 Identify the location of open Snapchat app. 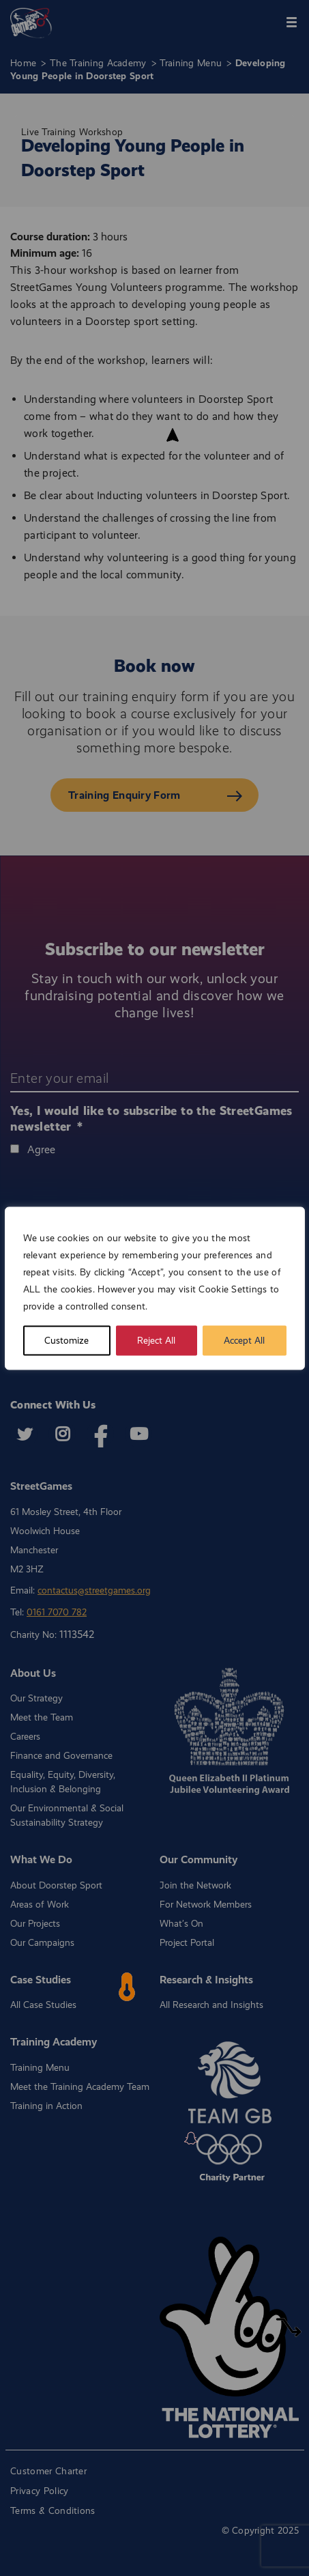
(191, 2138).